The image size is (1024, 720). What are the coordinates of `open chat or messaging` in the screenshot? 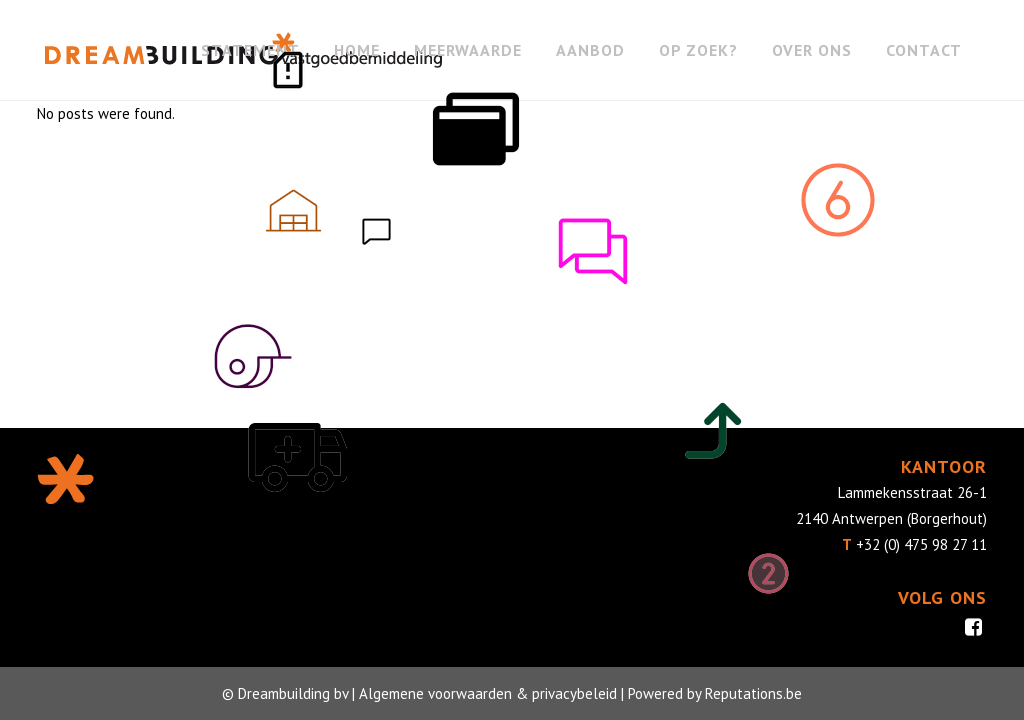 It's located at (376, 229).